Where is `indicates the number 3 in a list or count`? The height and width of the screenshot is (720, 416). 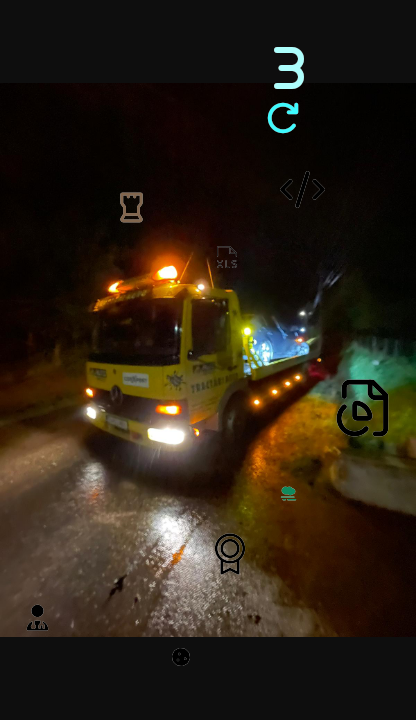 indicates the number 3 in a list or count is located at coordinates (289, 68).